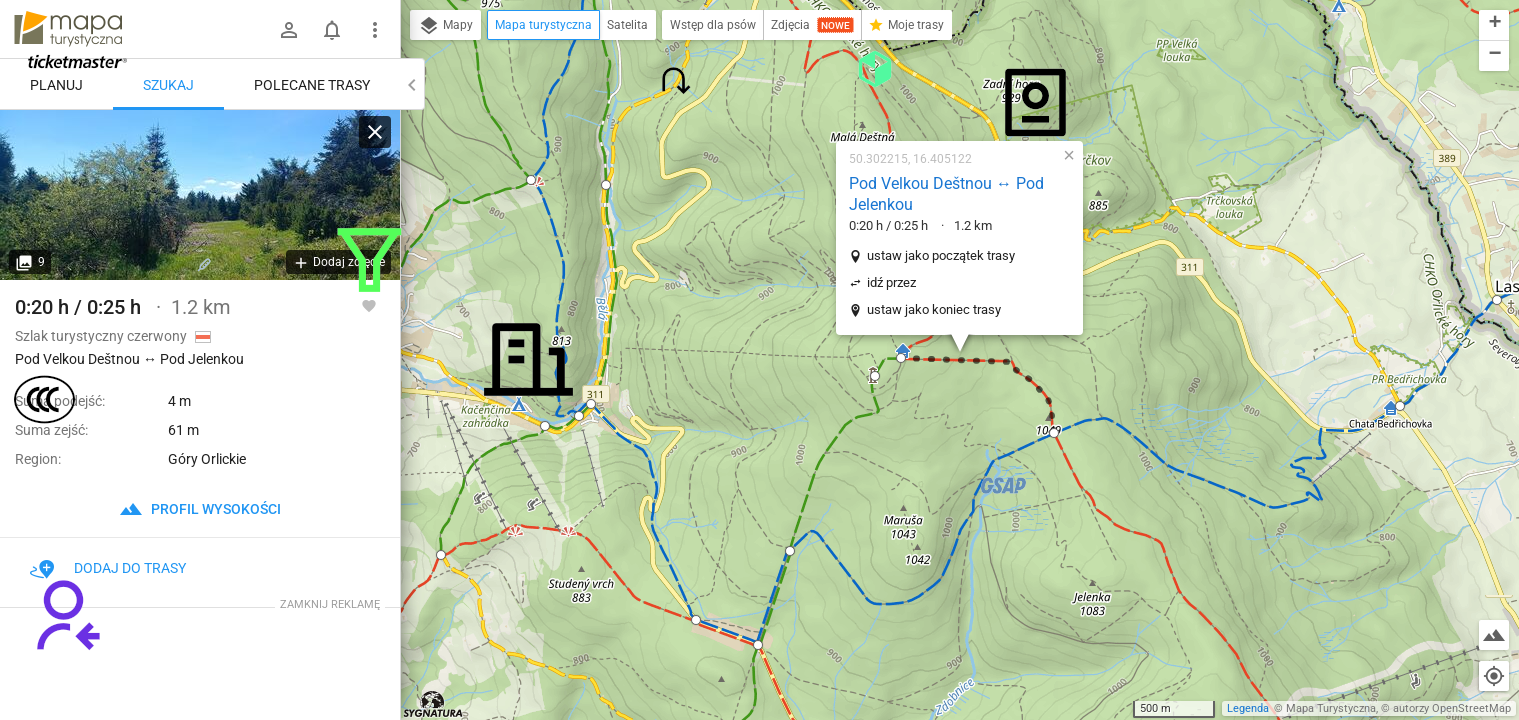  I want to click on filter or sort content, so click(369, 256).